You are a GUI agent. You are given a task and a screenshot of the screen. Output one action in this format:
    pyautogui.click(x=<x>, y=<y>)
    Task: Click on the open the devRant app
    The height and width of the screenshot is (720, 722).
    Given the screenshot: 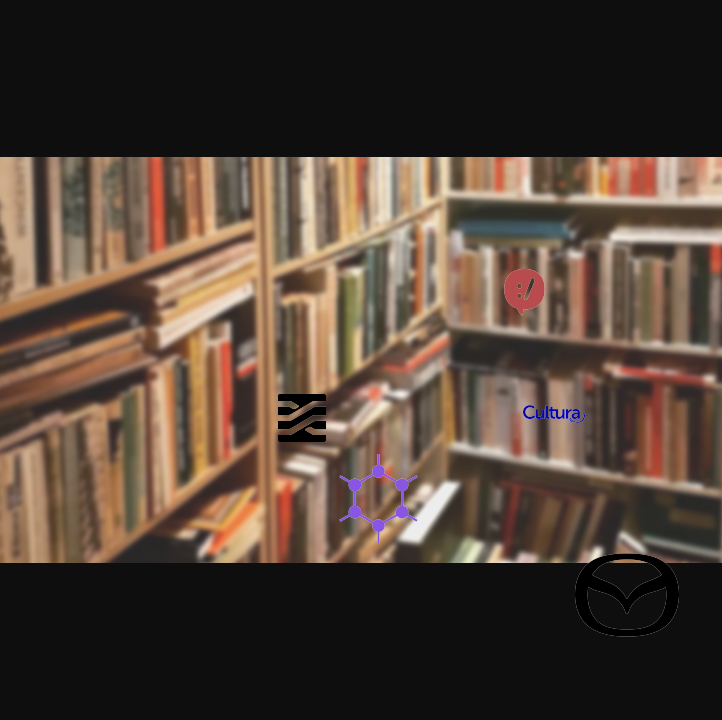 What is the action you would take?
    pyautogui.click(x=524, y=292)
    